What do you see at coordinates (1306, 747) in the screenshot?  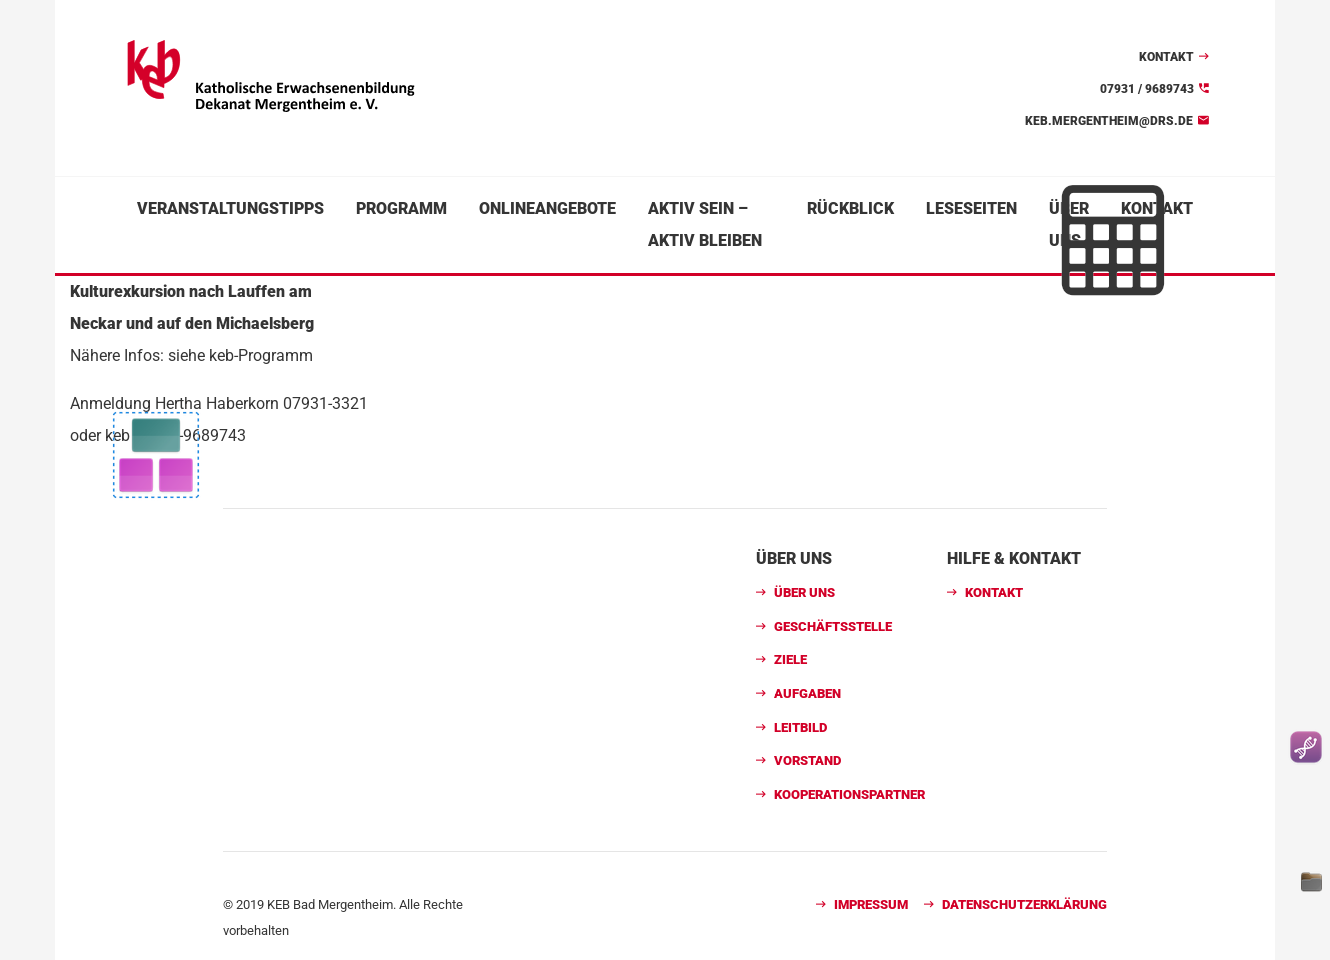 I see `open science and education applications` at bounding box center [1306, 747].